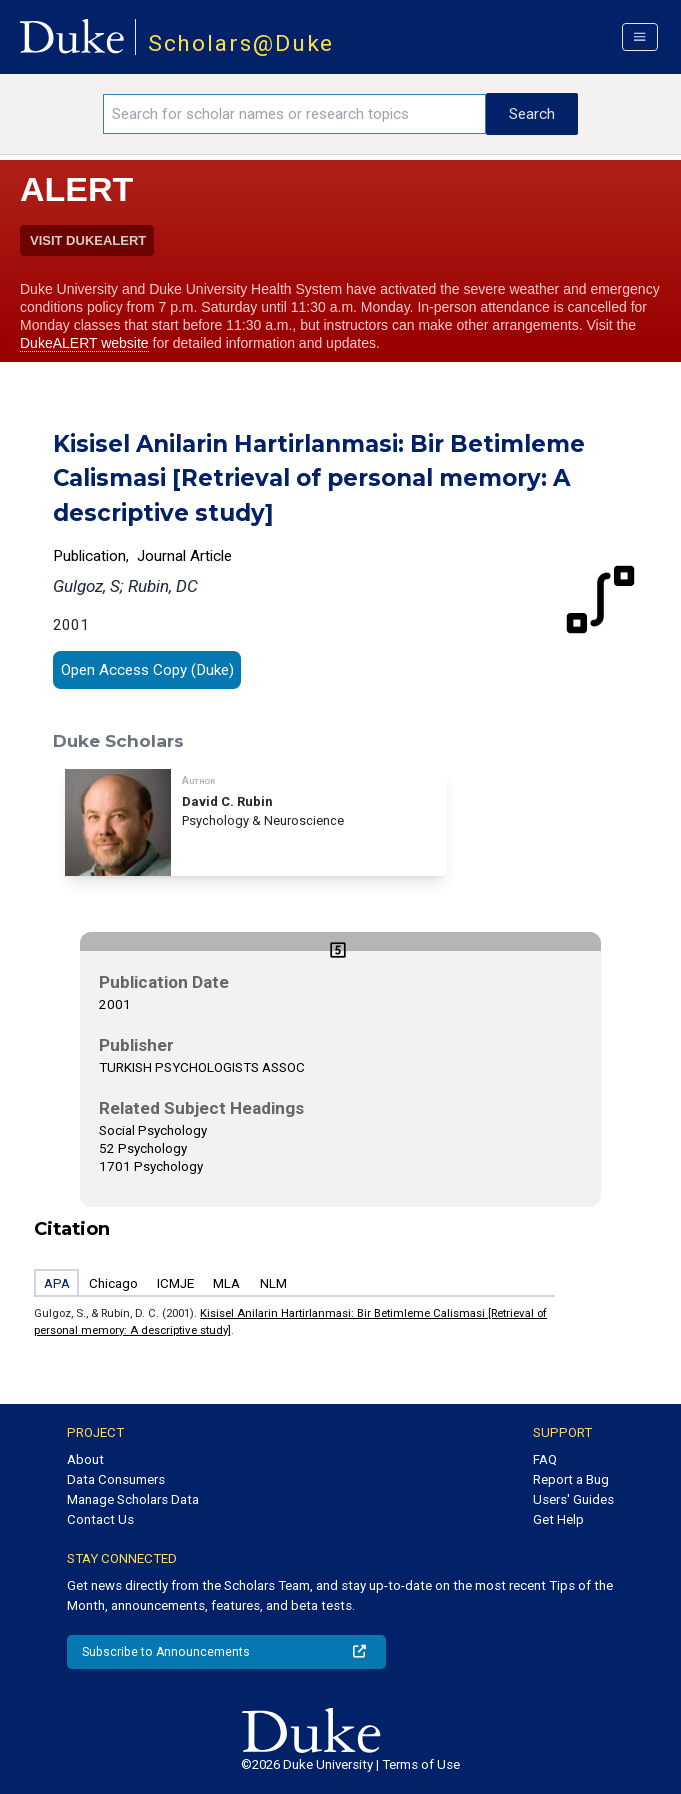 This screenshot has height=1794, width=681. Describe the element at coordinates (600, 599) in the screenshot. I see `view route between two points` at that location.